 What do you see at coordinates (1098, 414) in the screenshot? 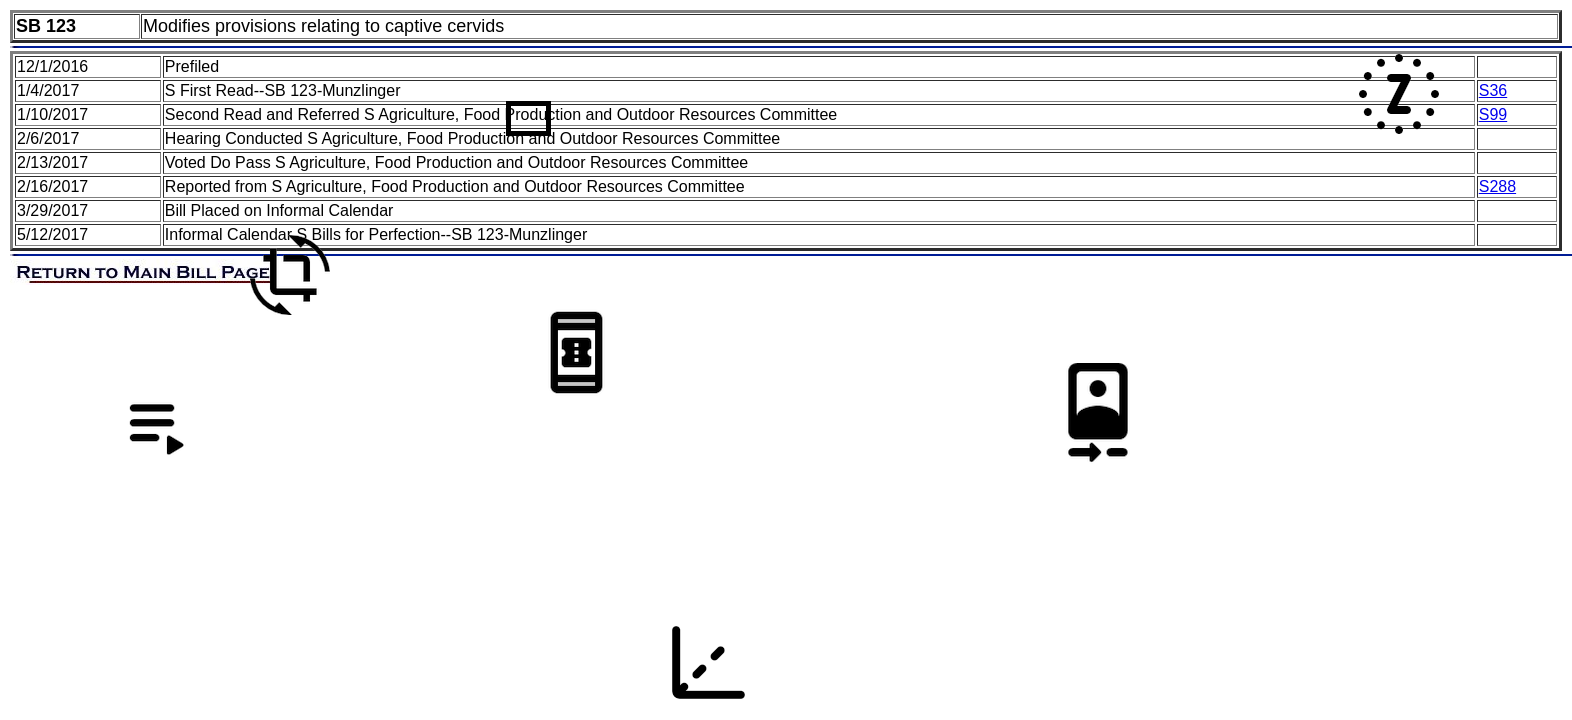
I see `switch to front-facing camera` at bounding box center [1098, 414].